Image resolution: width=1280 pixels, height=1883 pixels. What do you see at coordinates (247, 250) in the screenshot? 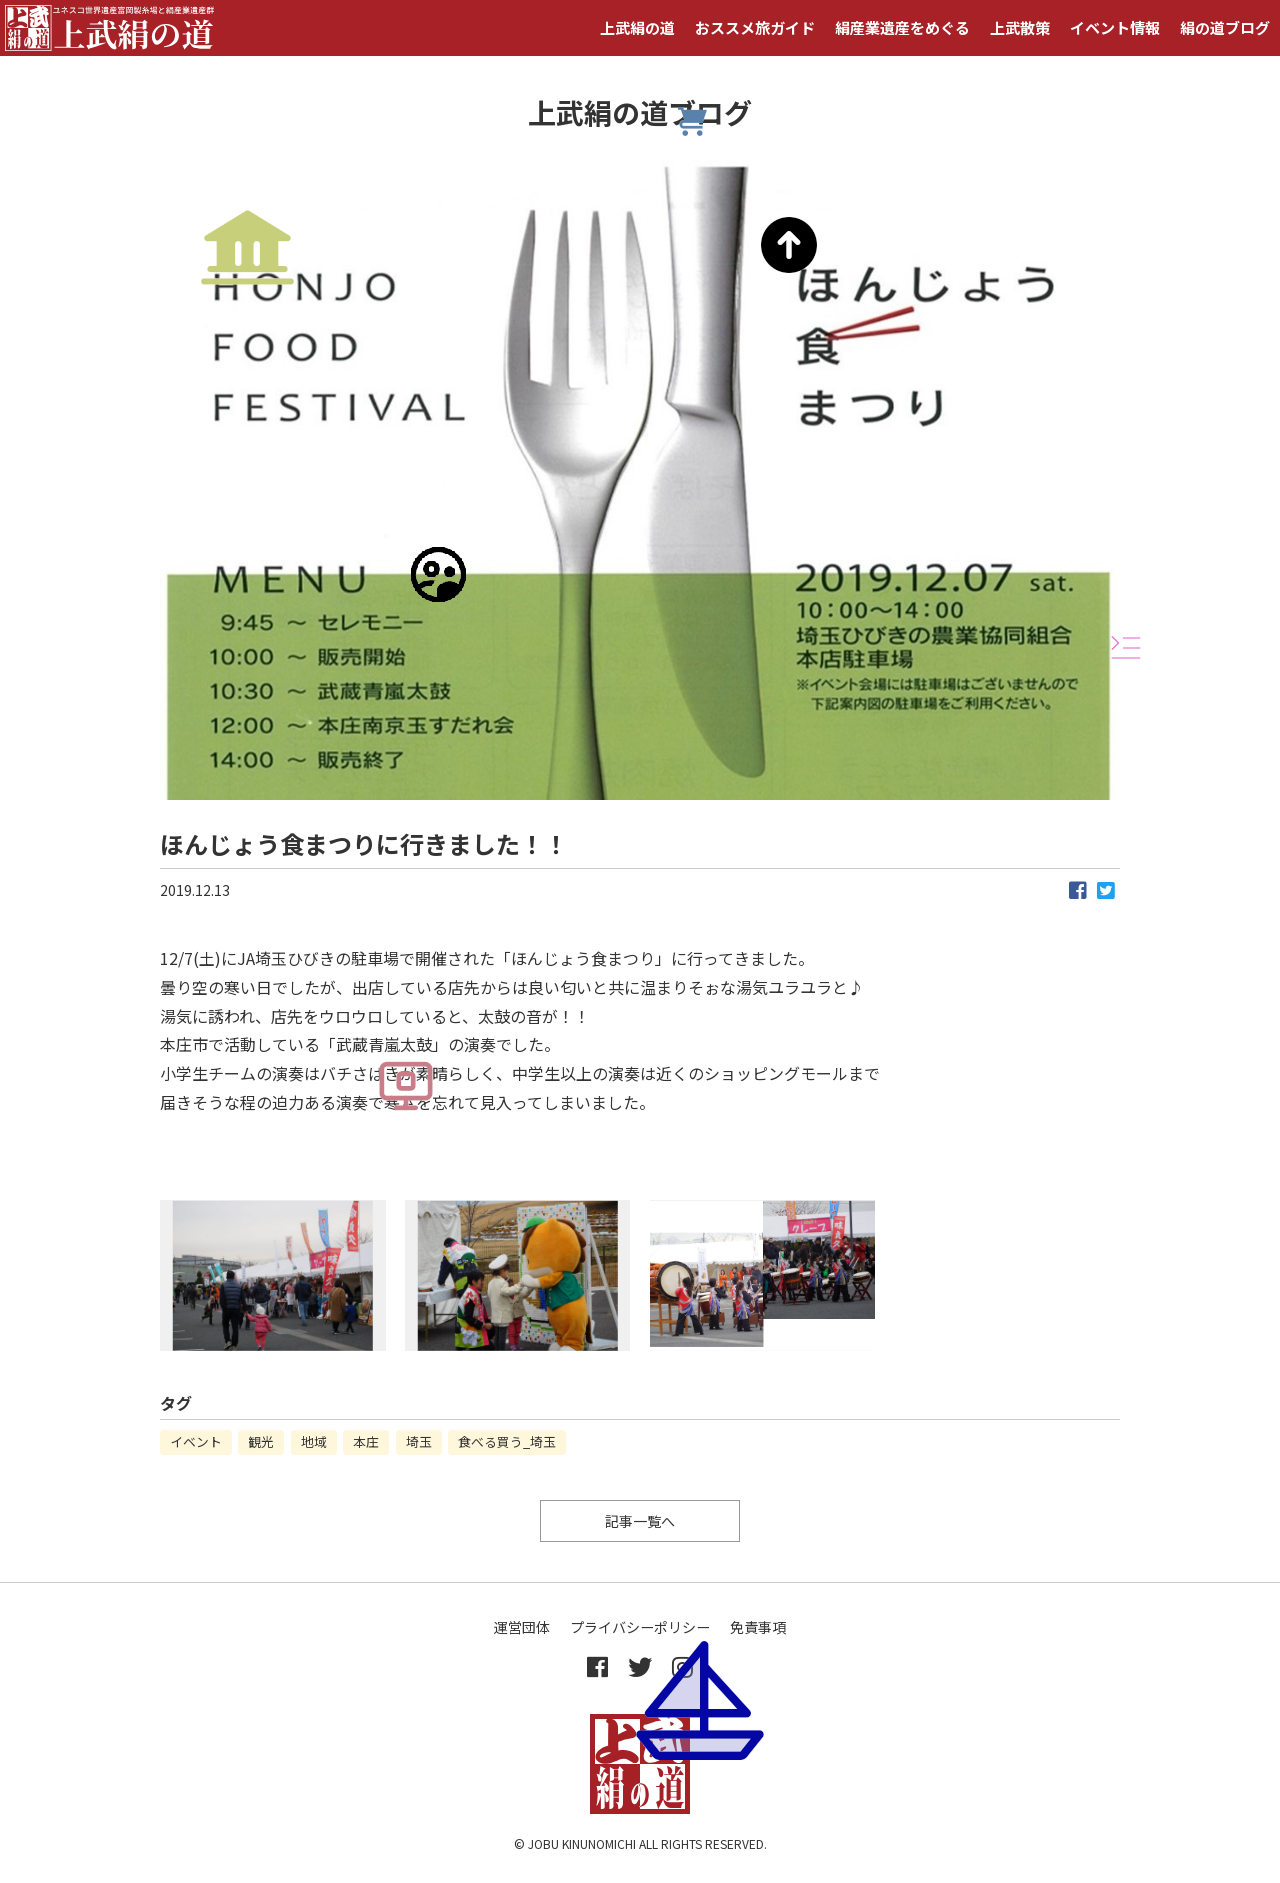
I see `access banking or financial services` at bounding box center [247, 250].